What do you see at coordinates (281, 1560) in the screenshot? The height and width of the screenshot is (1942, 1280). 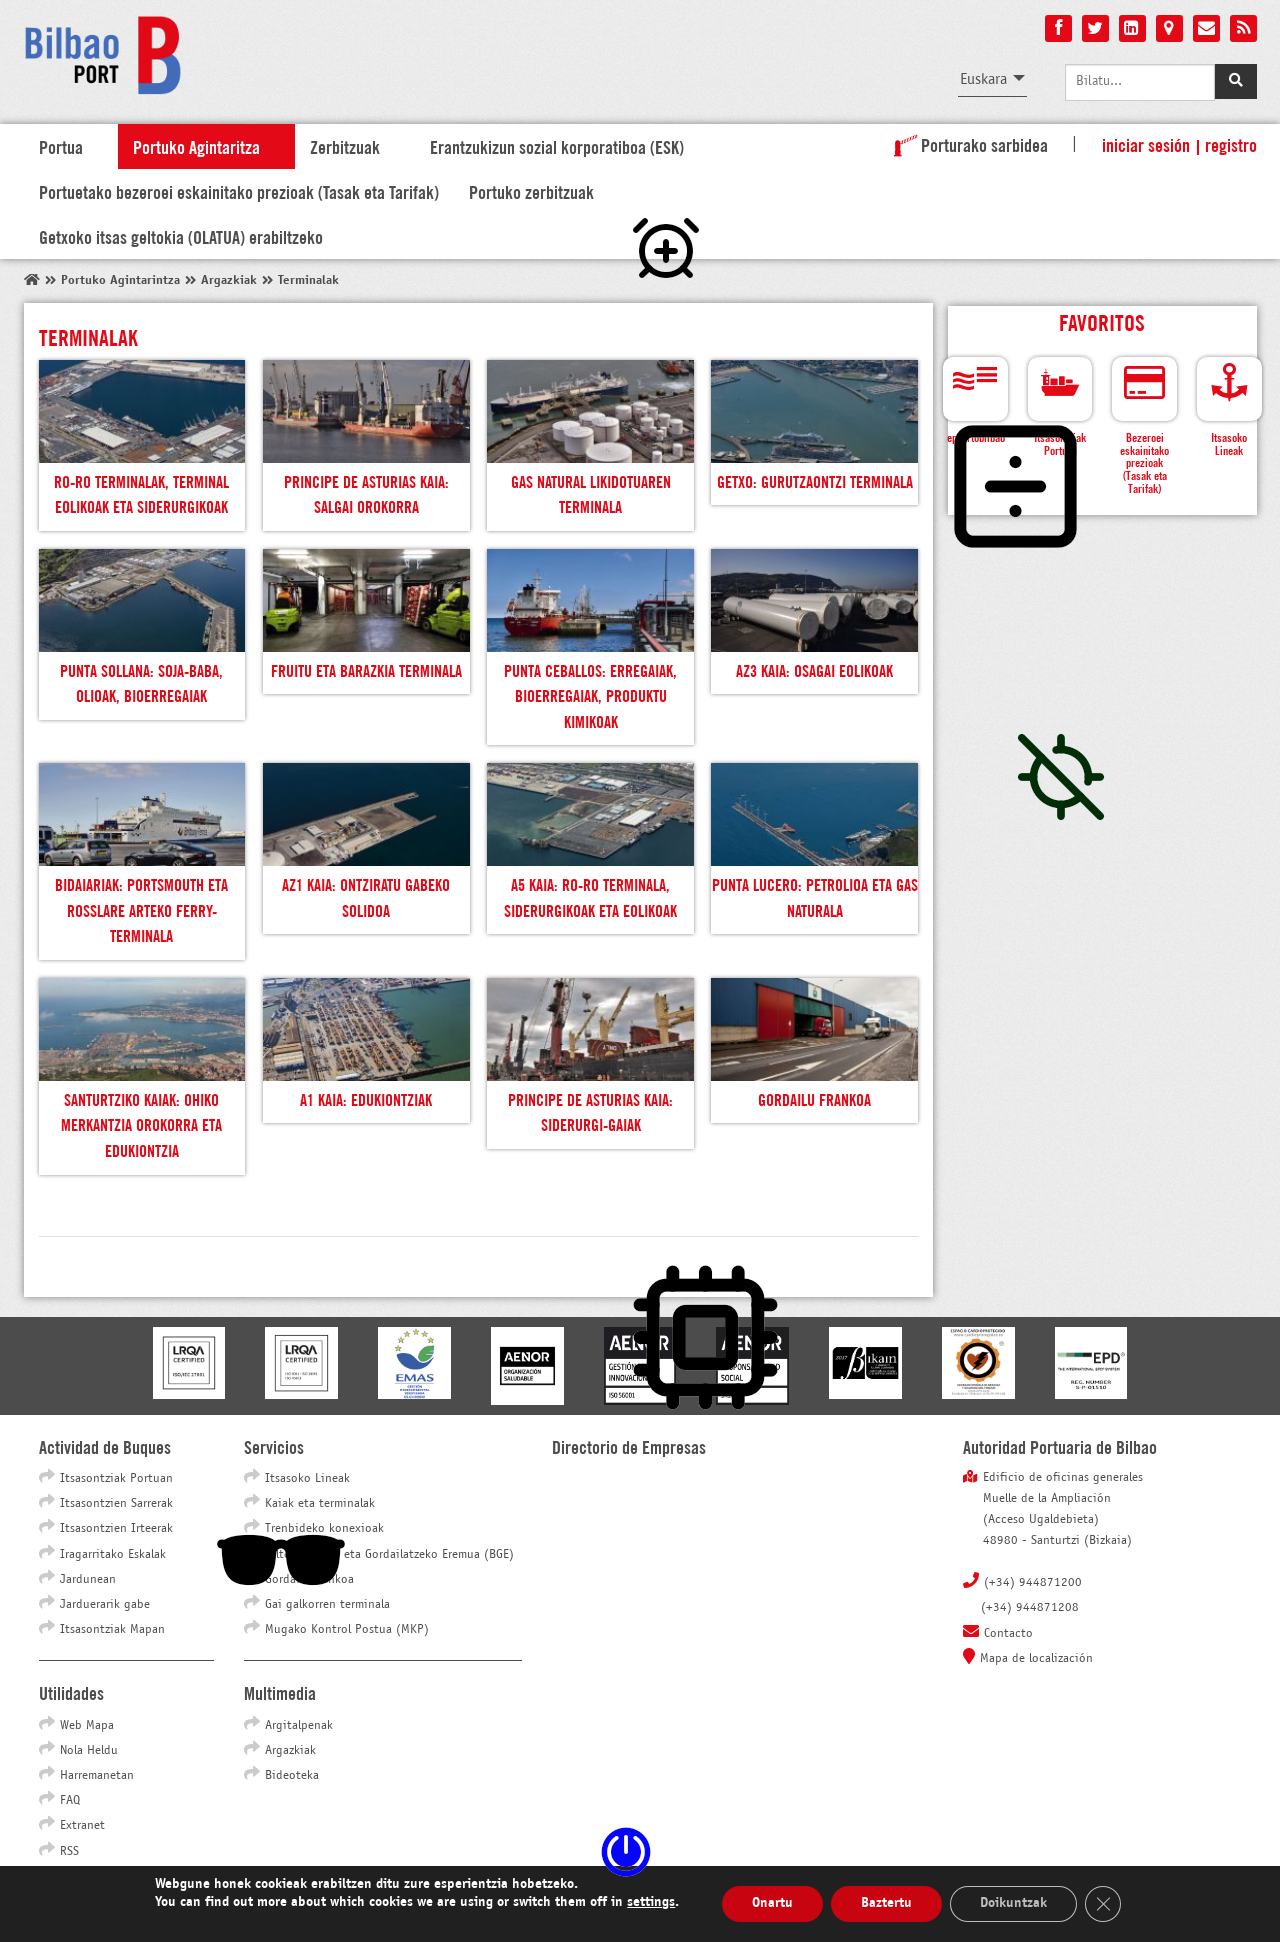 I see `enable reading mode` at bounding box center [281, 1560].